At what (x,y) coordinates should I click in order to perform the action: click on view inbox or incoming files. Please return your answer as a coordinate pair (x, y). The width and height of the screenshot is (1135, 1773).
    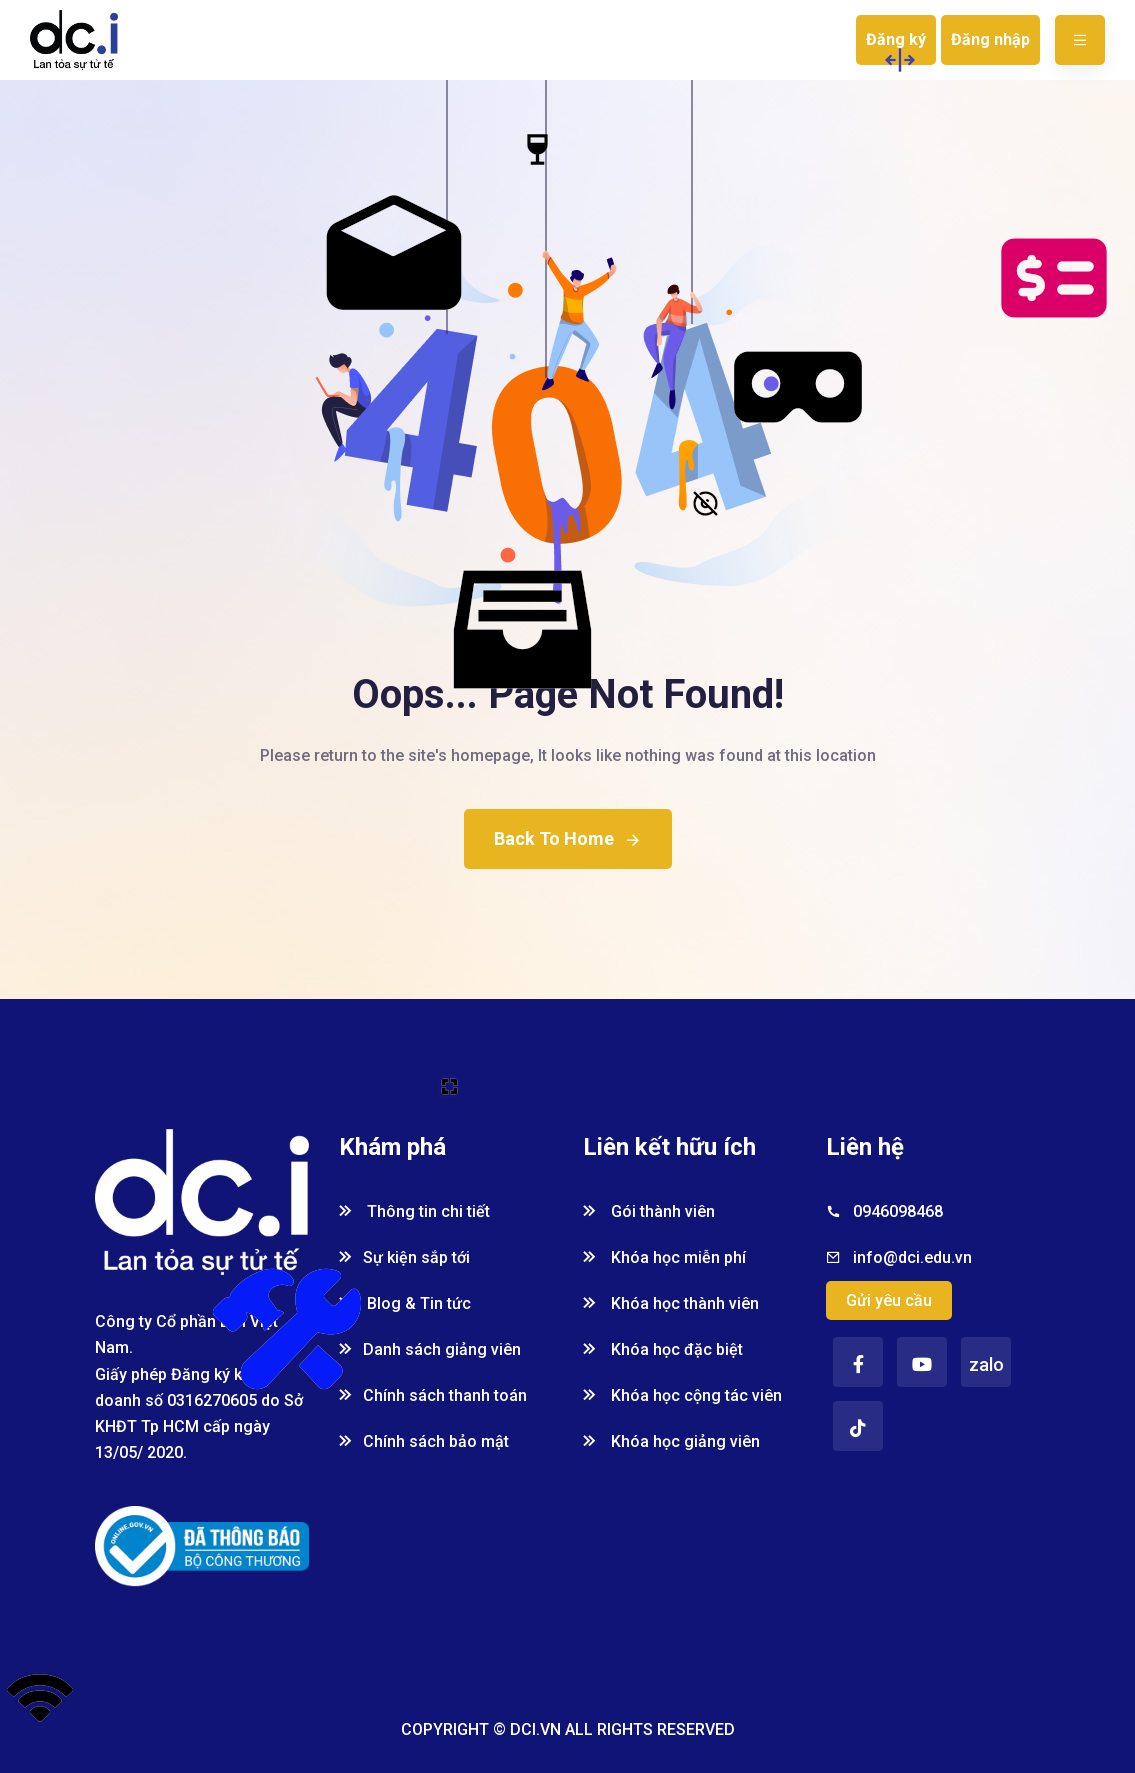
    Looking at the image, I should click on (522, 629).